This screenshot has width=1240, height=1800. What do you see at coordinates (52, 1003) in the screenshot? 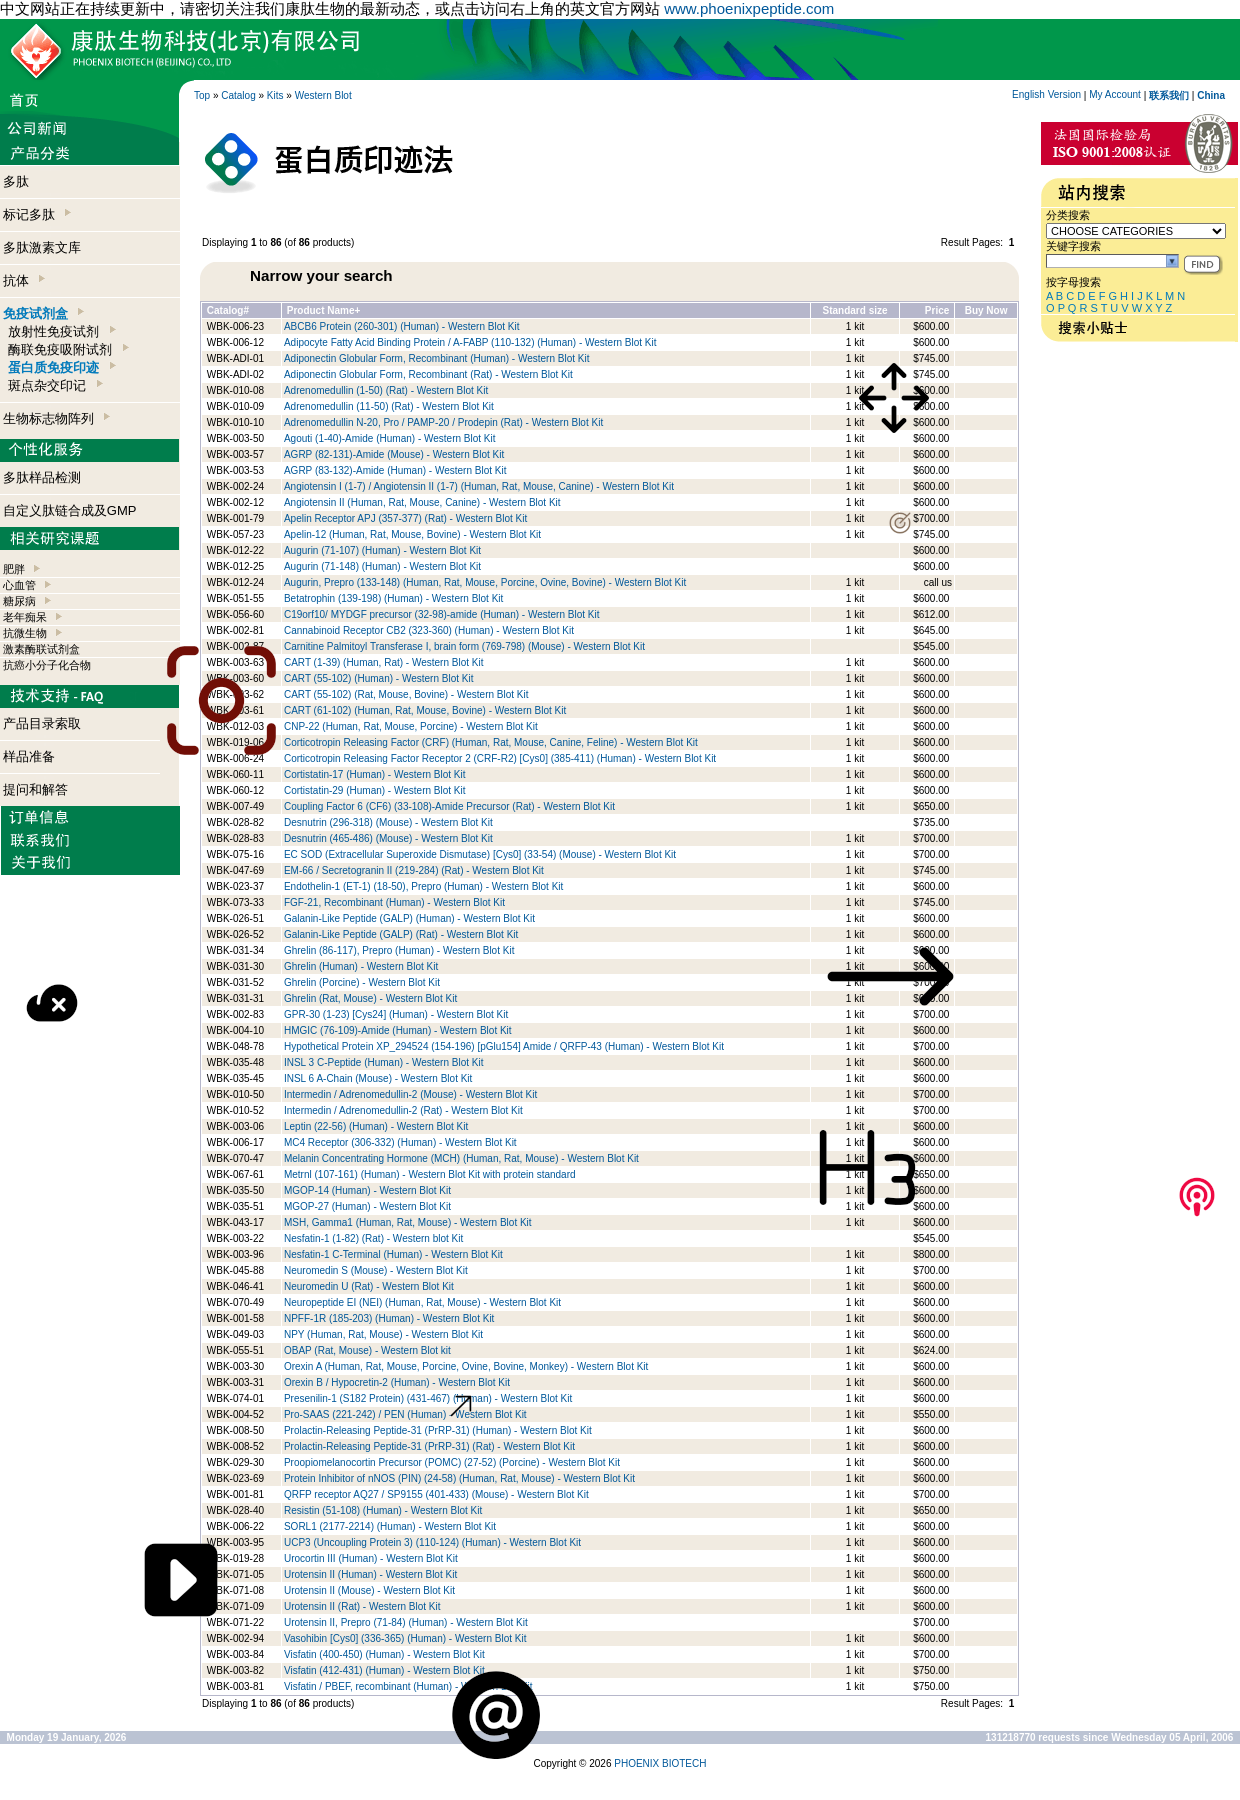
I see `disconnect from cloud storage` at bounding box center [52, 1003].